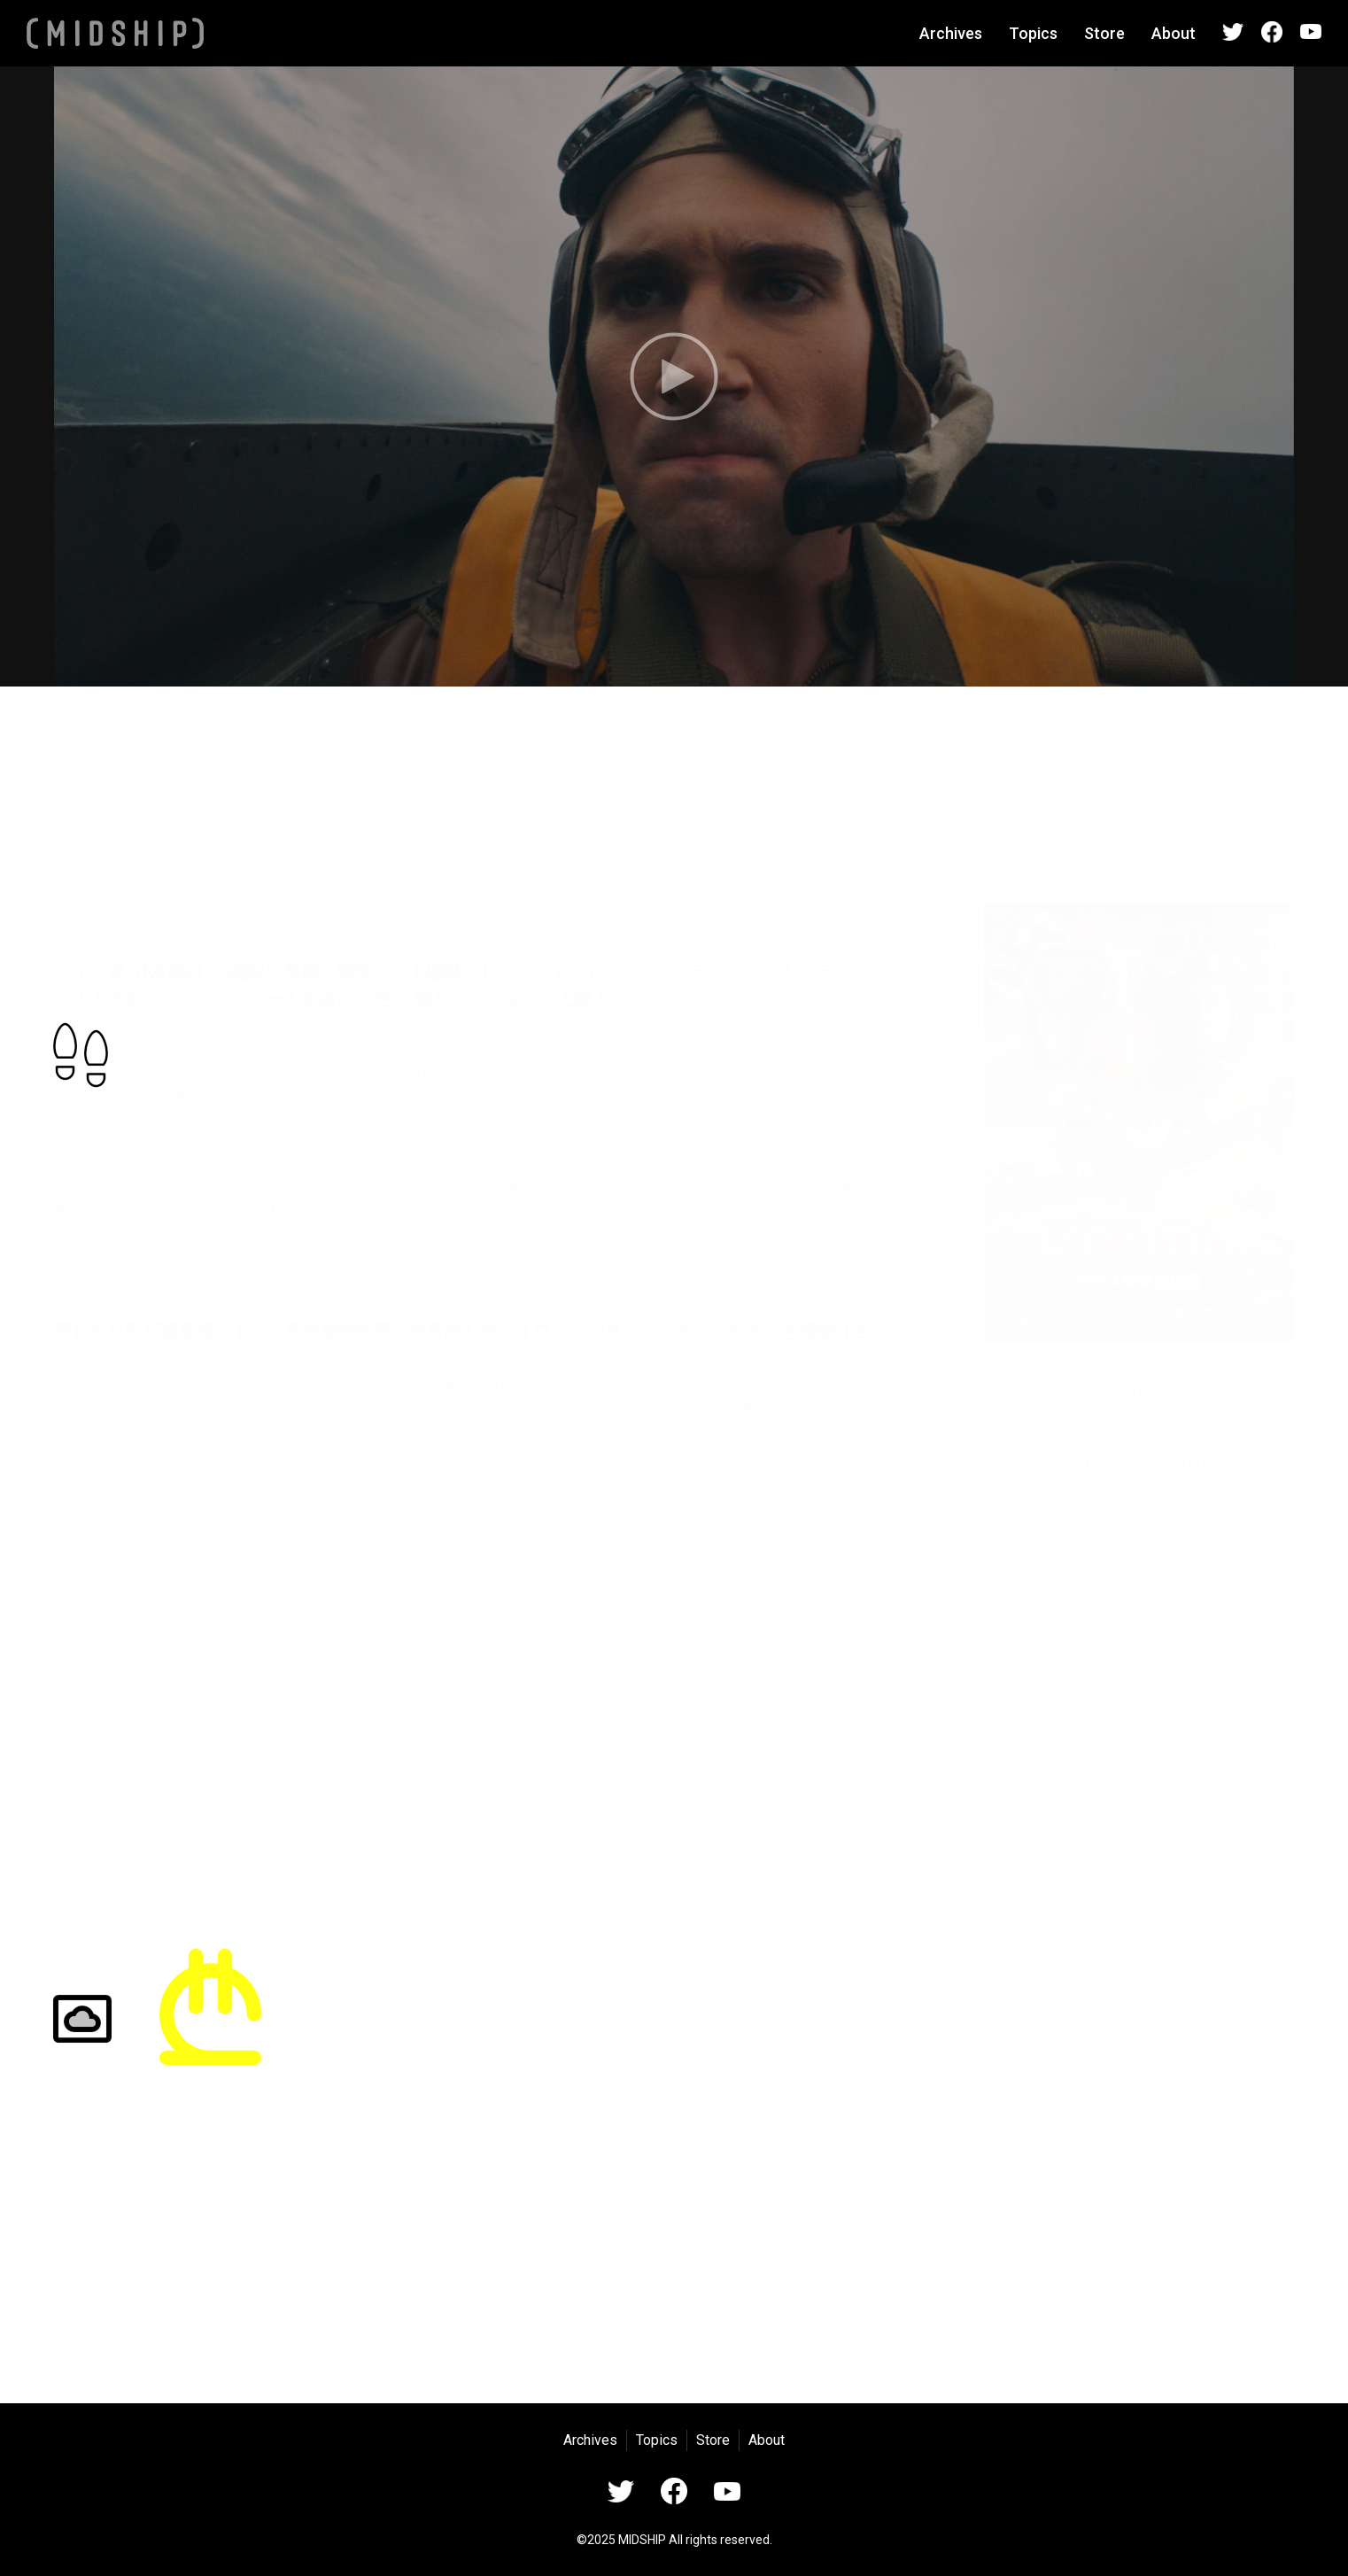 This screenshot has width=1348, height=2576. Describe the element at coordinates (81, 1055) in the screenshot. I see `view step count or walking activity` at that location.